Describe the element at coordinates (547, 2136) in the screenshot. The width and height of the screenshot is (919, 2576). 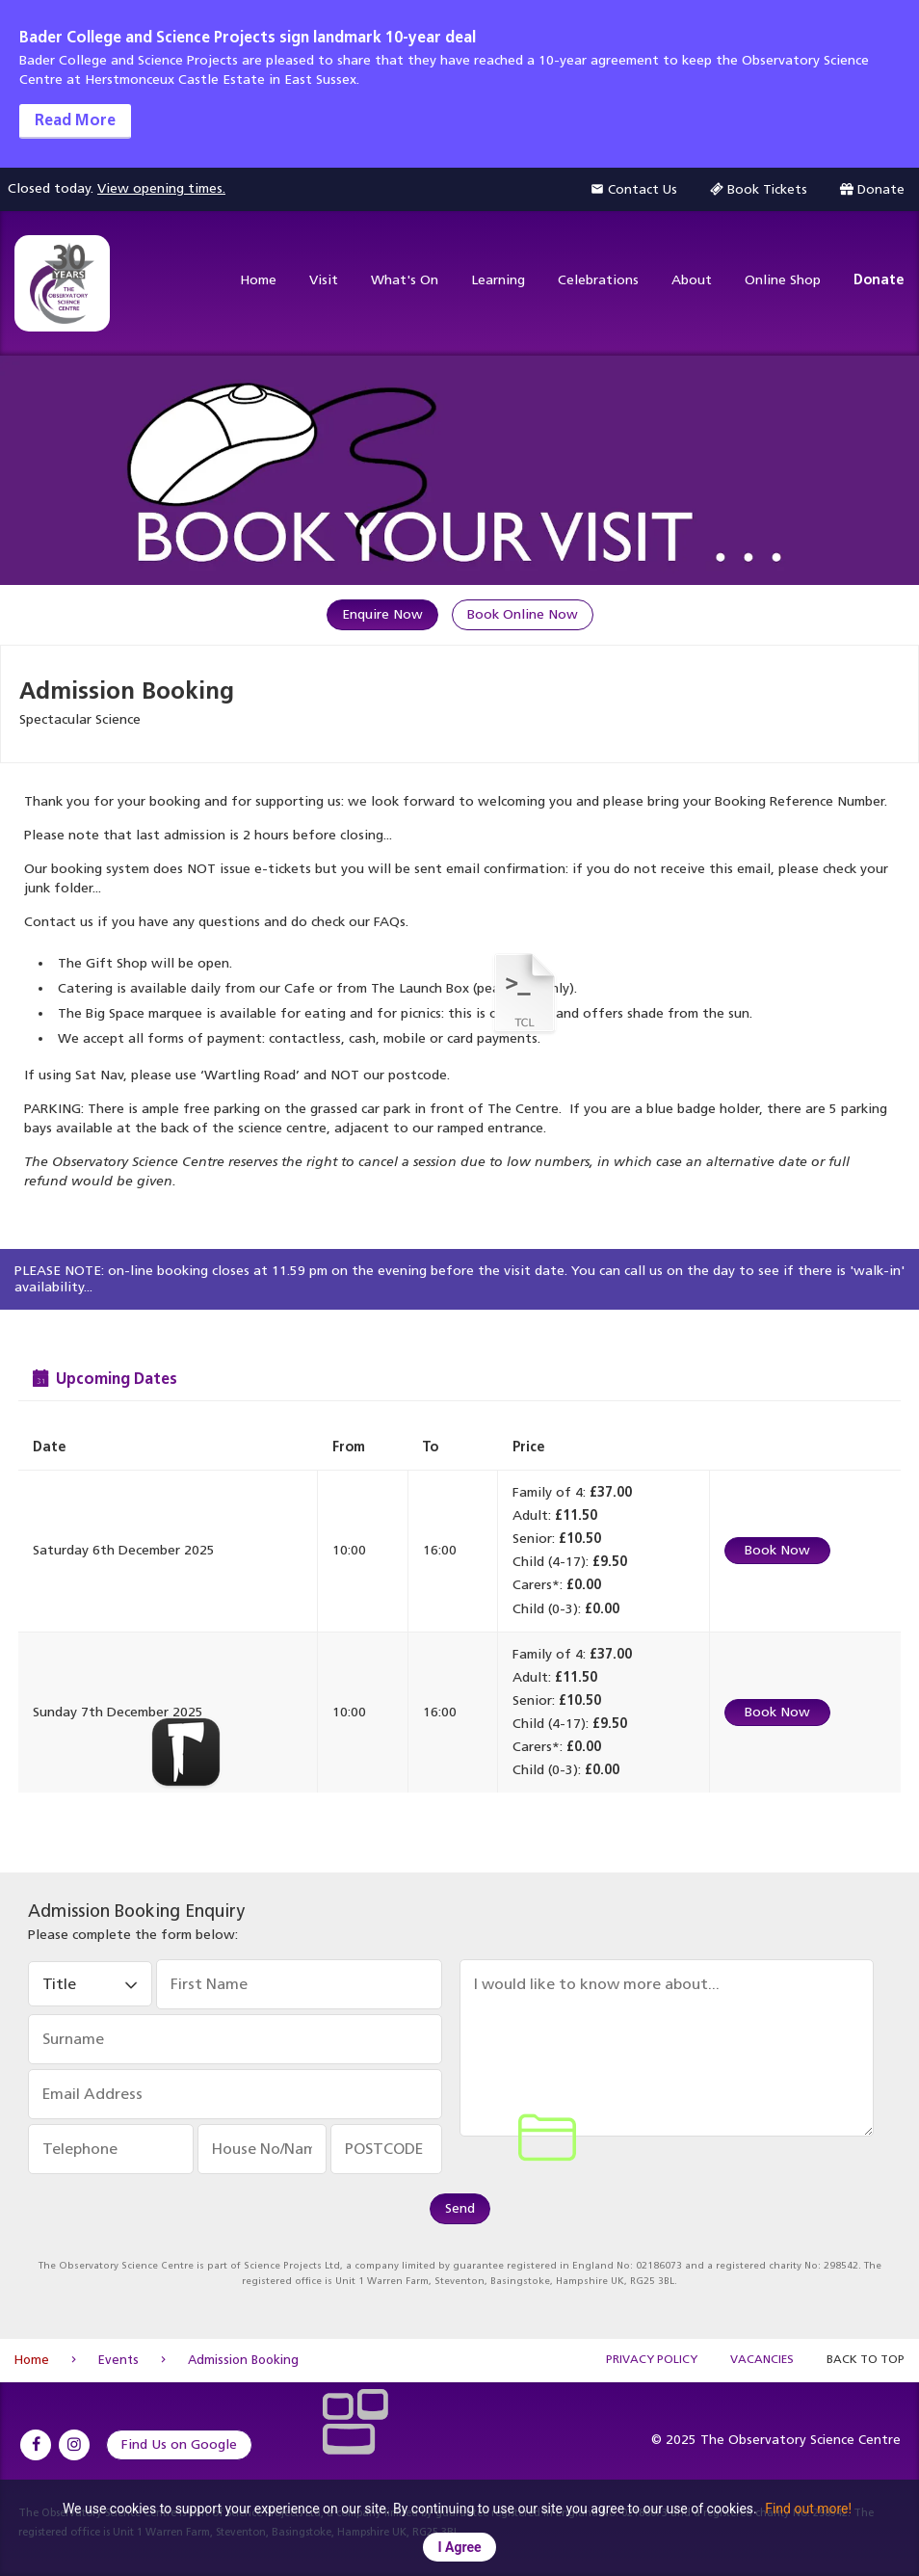
I see `open file manager` at that location.